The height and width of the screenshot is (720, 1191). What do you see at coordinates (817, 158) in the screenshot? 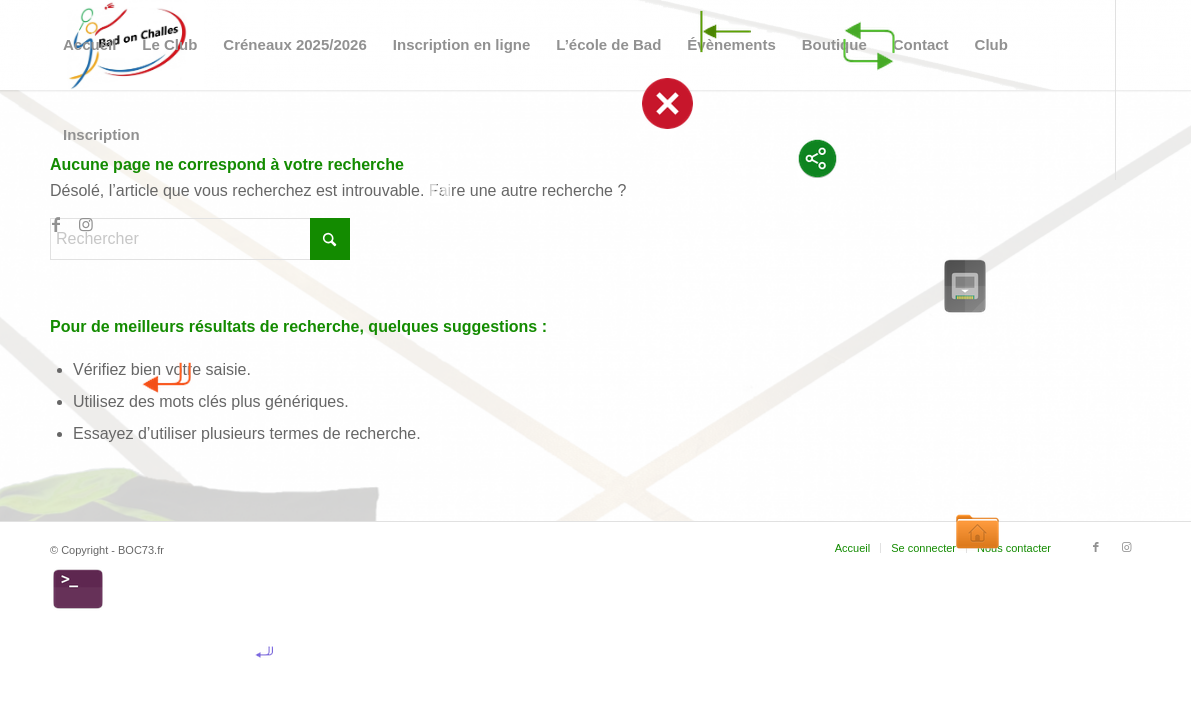
I see `indicates a shared file or folder` at bounding box center [817, 158].